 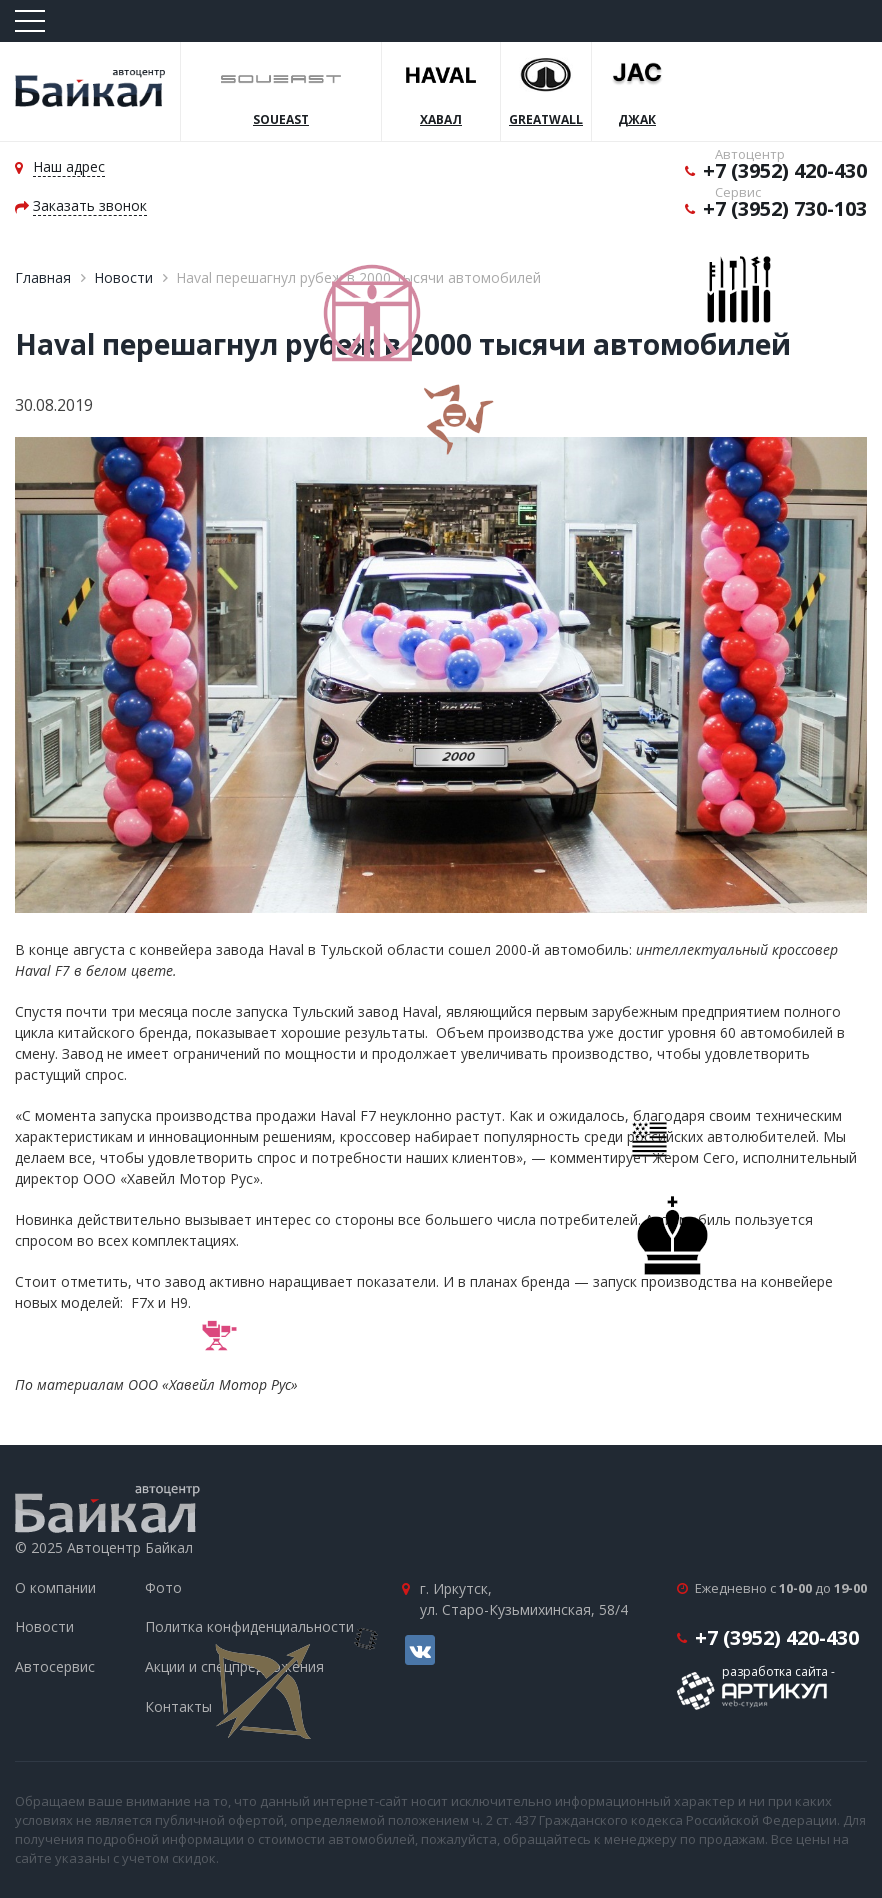 What do you see at coordinates (649, 1139) in the screenshot?
I see `select united states as your country/region` at bounding box center [649, 1139].